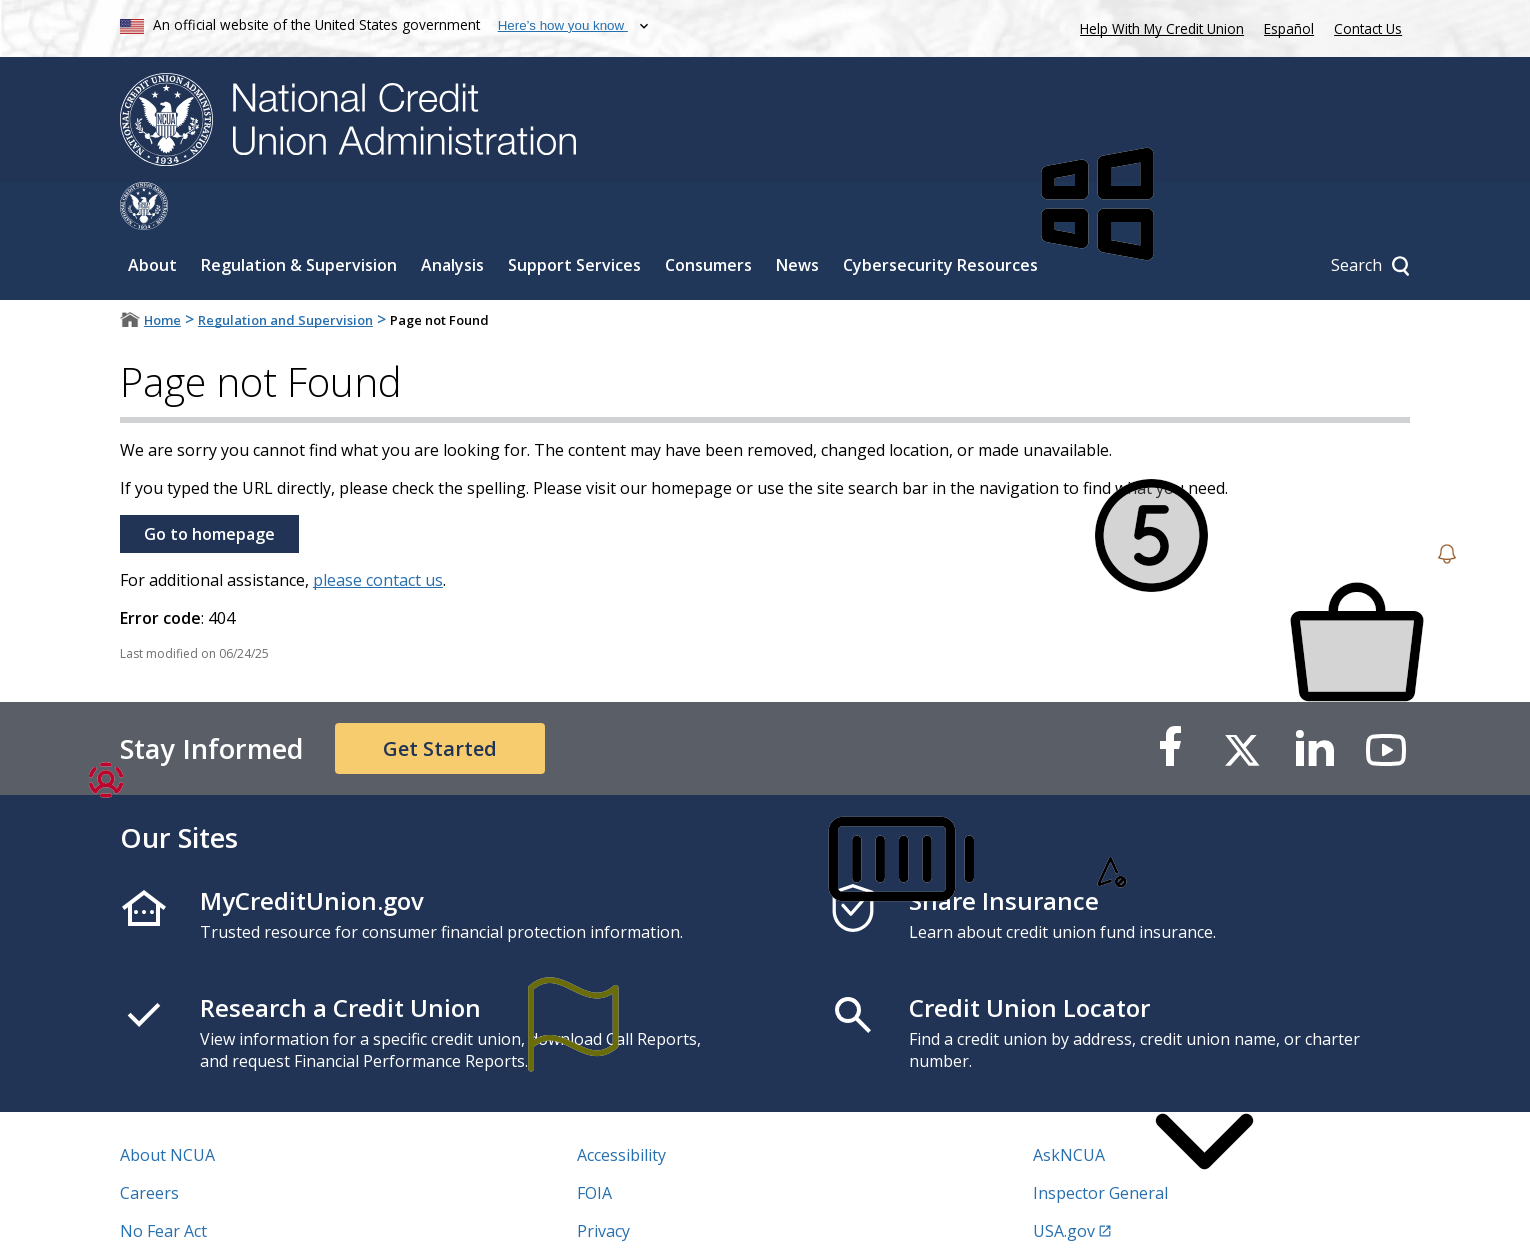 Image resolution: width=1530 pixels, height=1256 pixels. Describe the element at coordinates (106, 780) in the screenshot. I see `incomplete or pending user profile` at that location.